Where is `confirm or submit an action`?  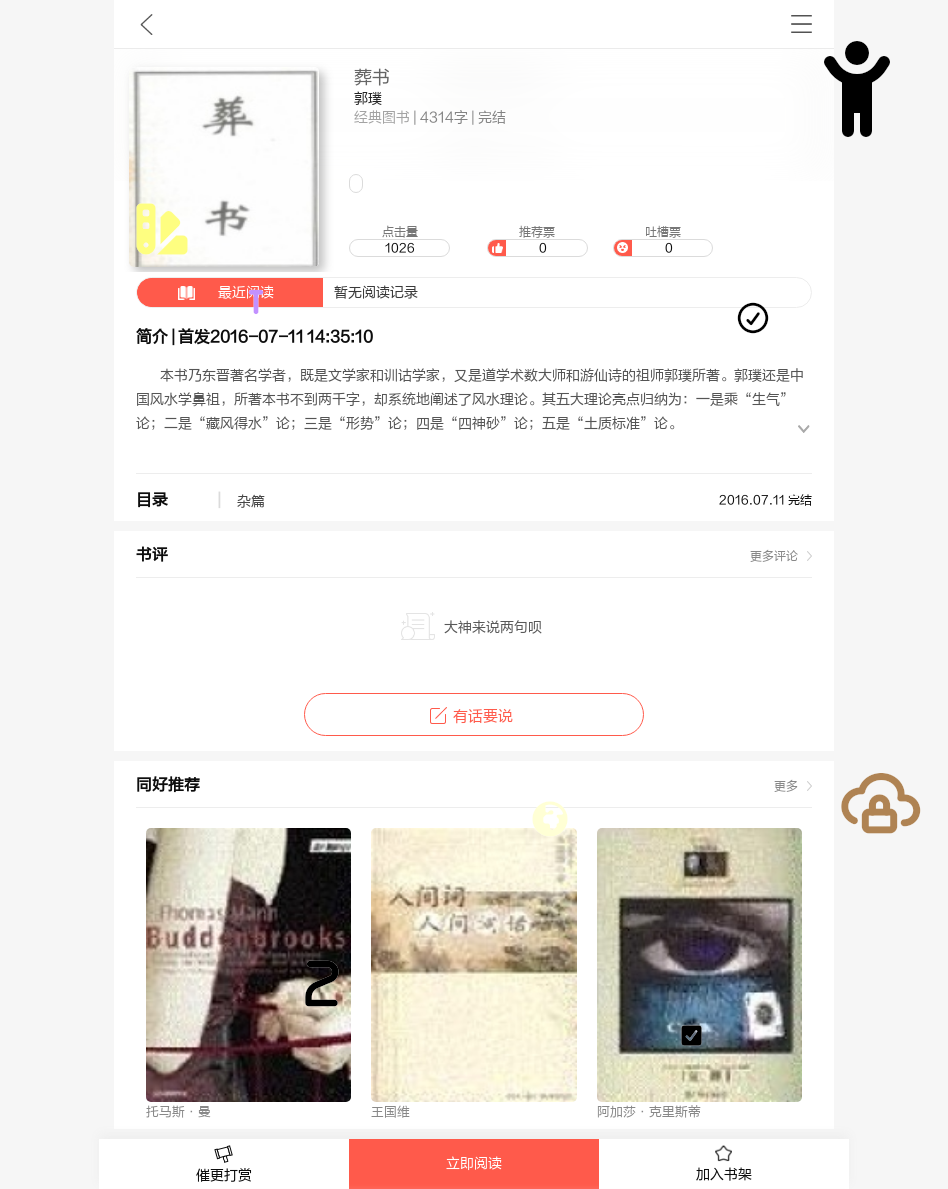 confirm or submit an action is located at coordinates (691, 1035).